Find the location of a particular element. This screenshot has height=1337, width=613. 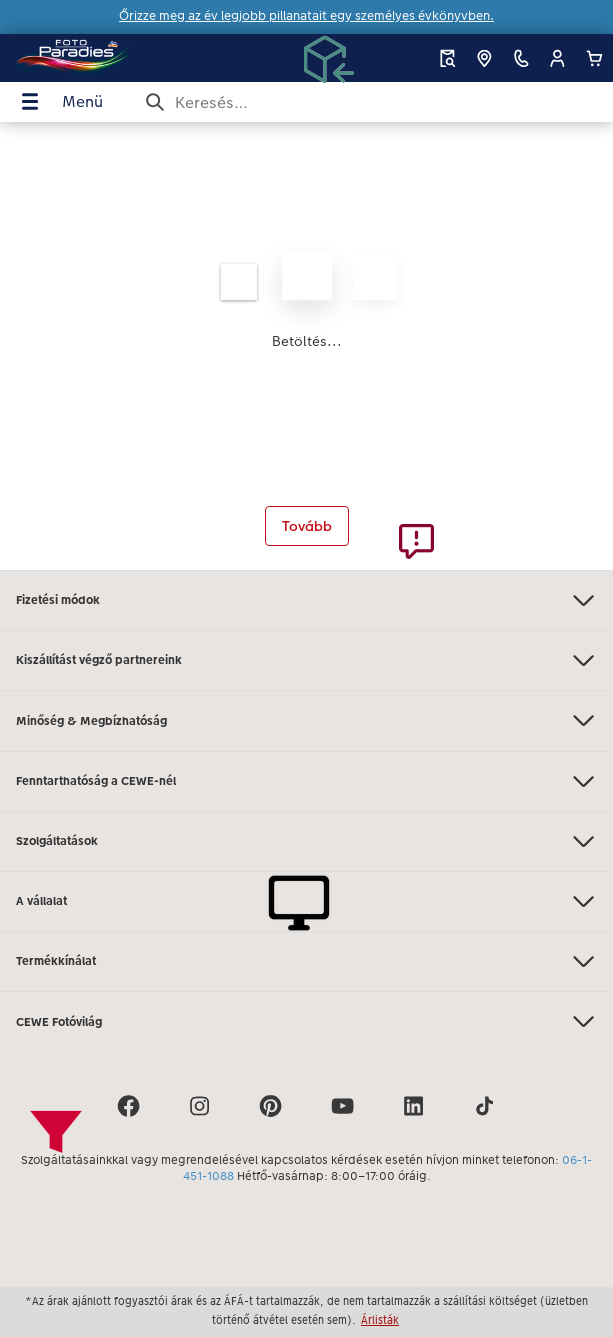

view package dependencies is located at coordinates (329, 60).